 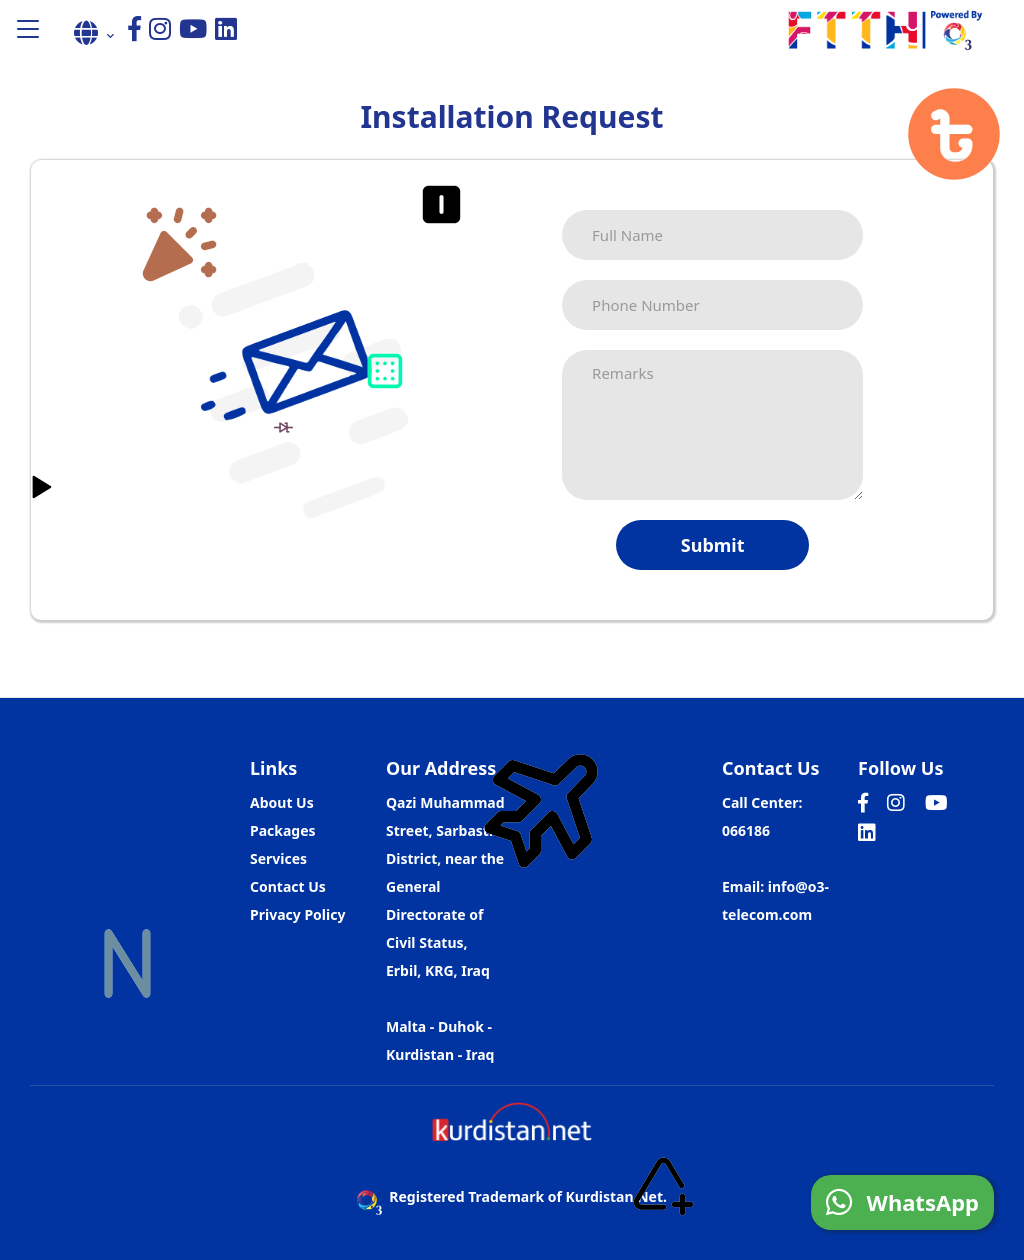 I want to click on zener diode circuit component symbol, so click(x=283, y=427).